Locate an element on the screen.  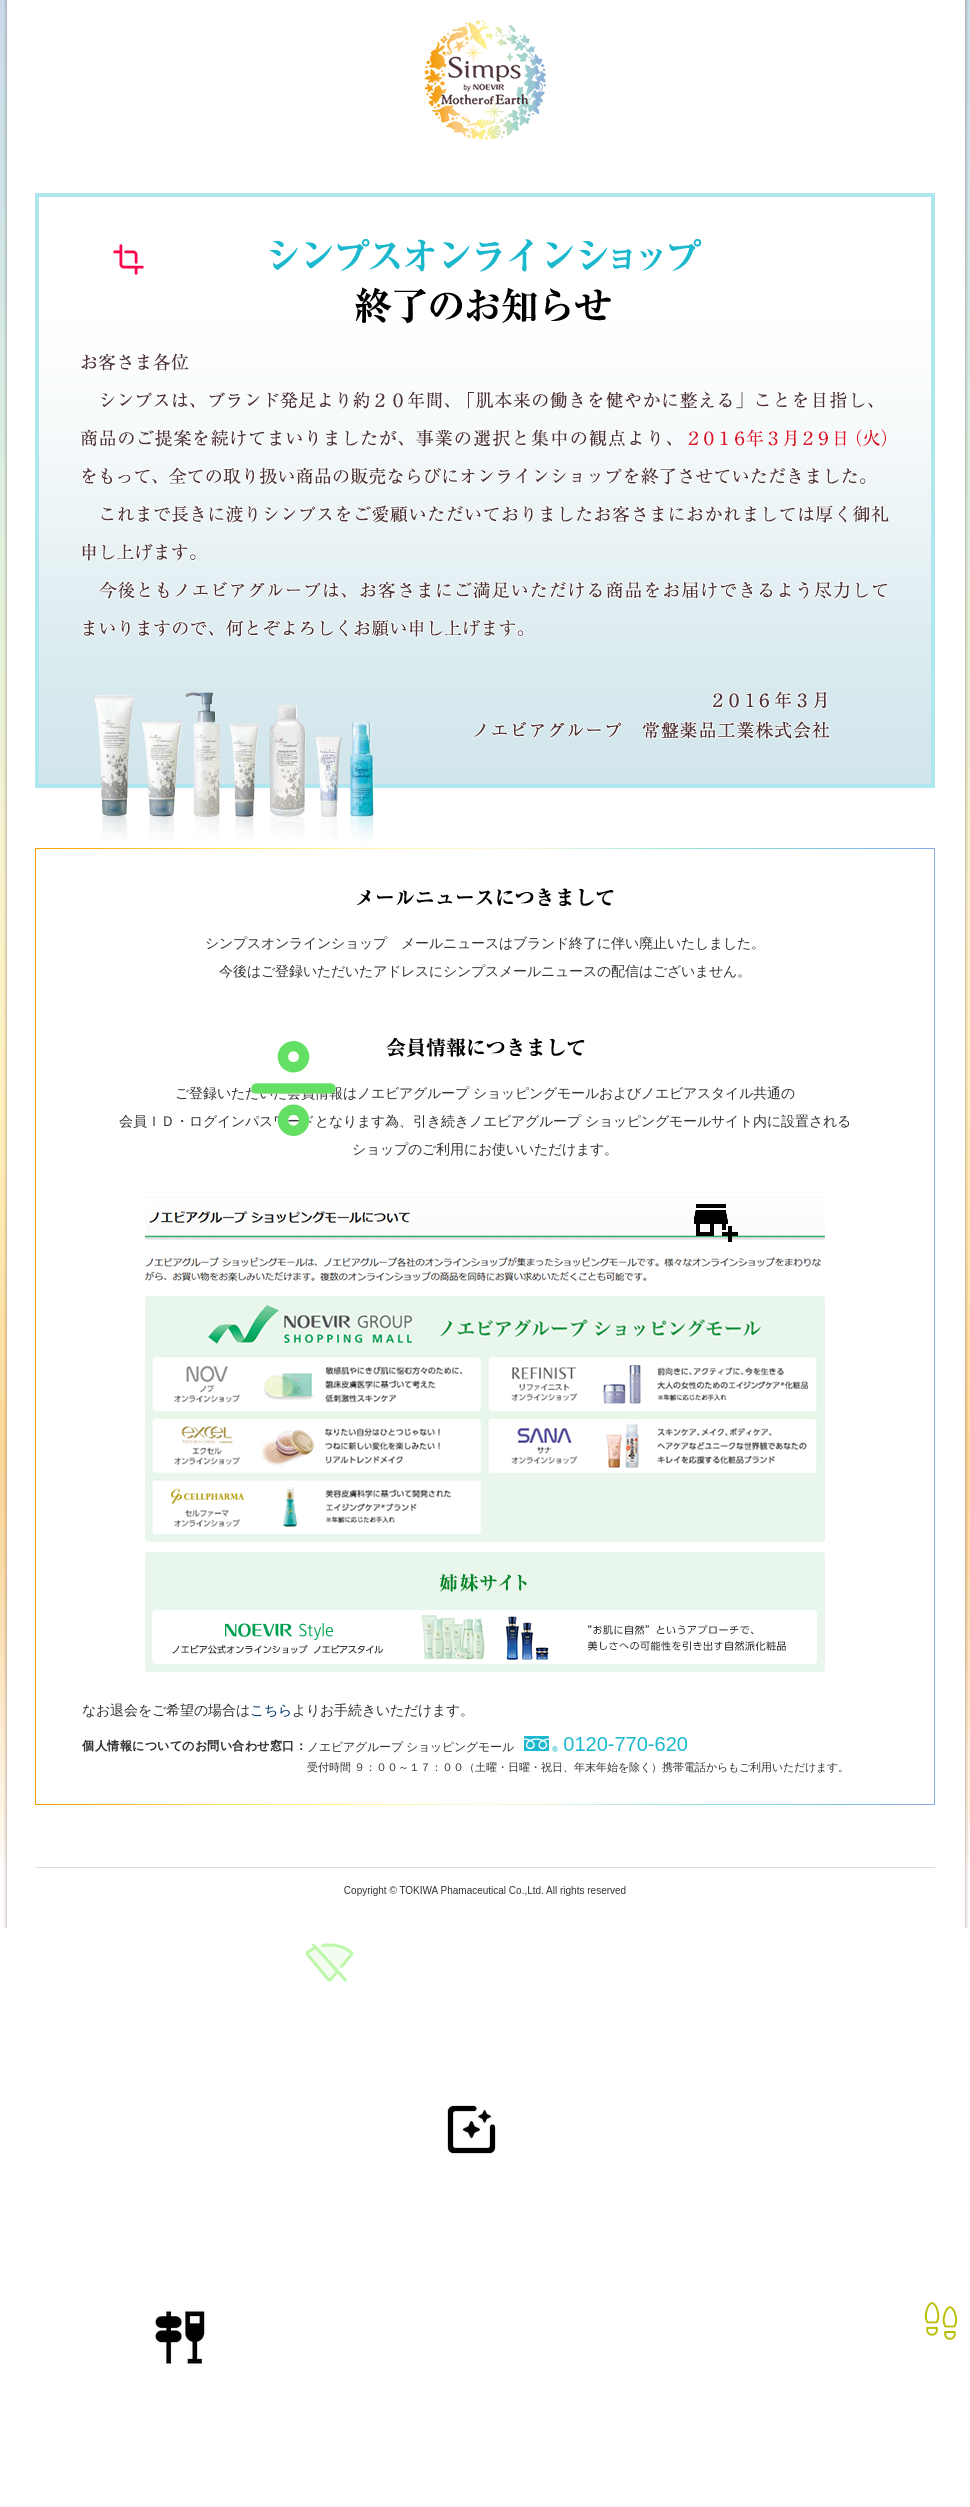
apply filters or effects to a photo is located at coordinates (471, 2129).